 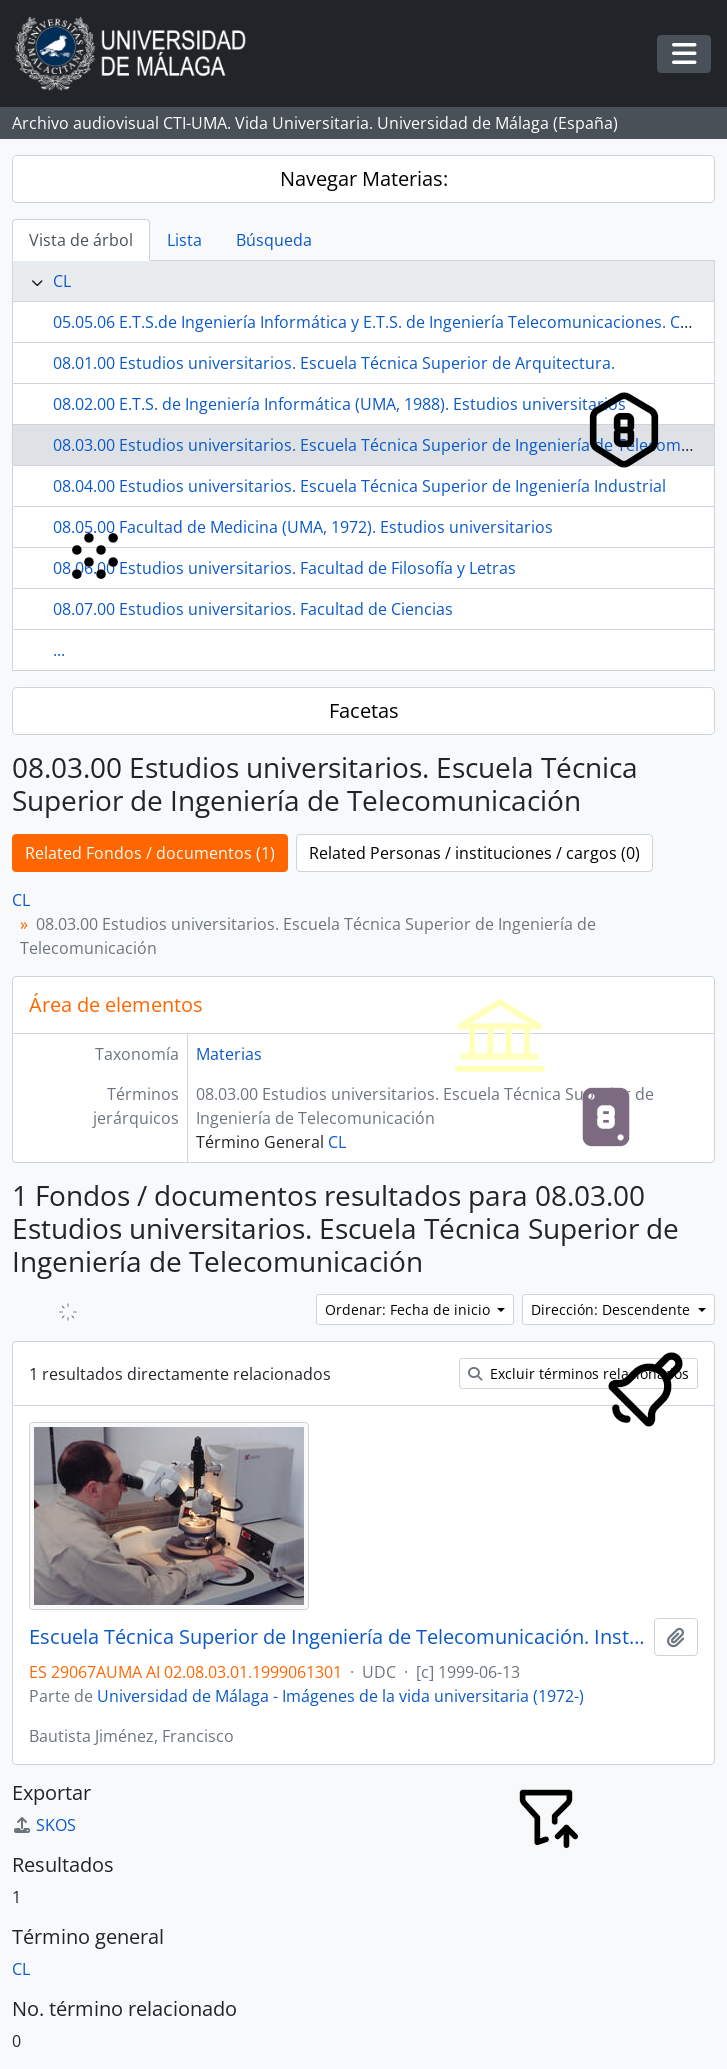 I want to click on view school notifications or alerts, so click(x=645, y=1389).